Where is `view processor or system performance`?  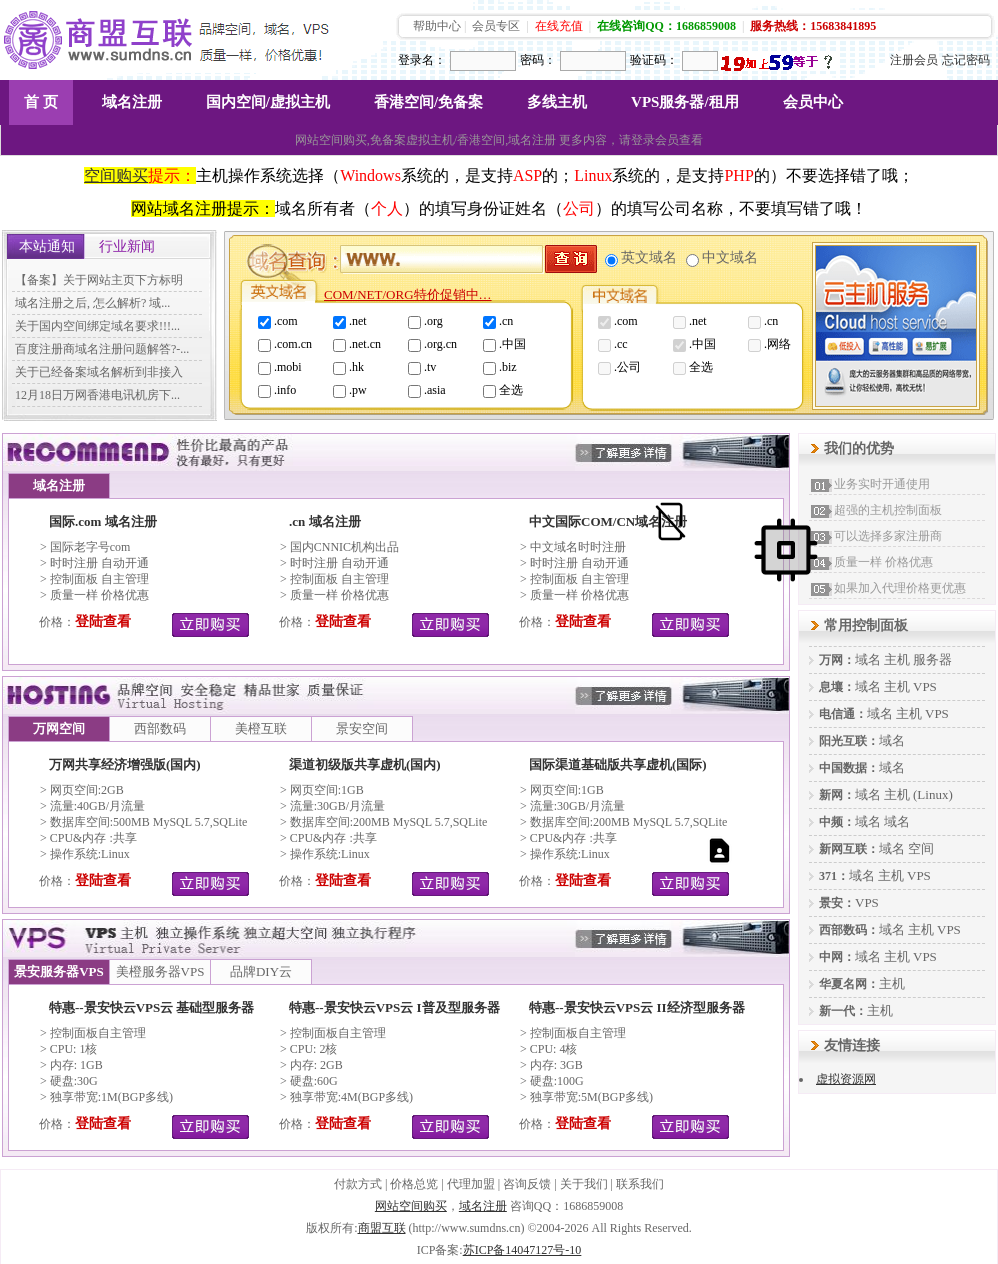
view processor or system performance is located at coordinates (786, 550).